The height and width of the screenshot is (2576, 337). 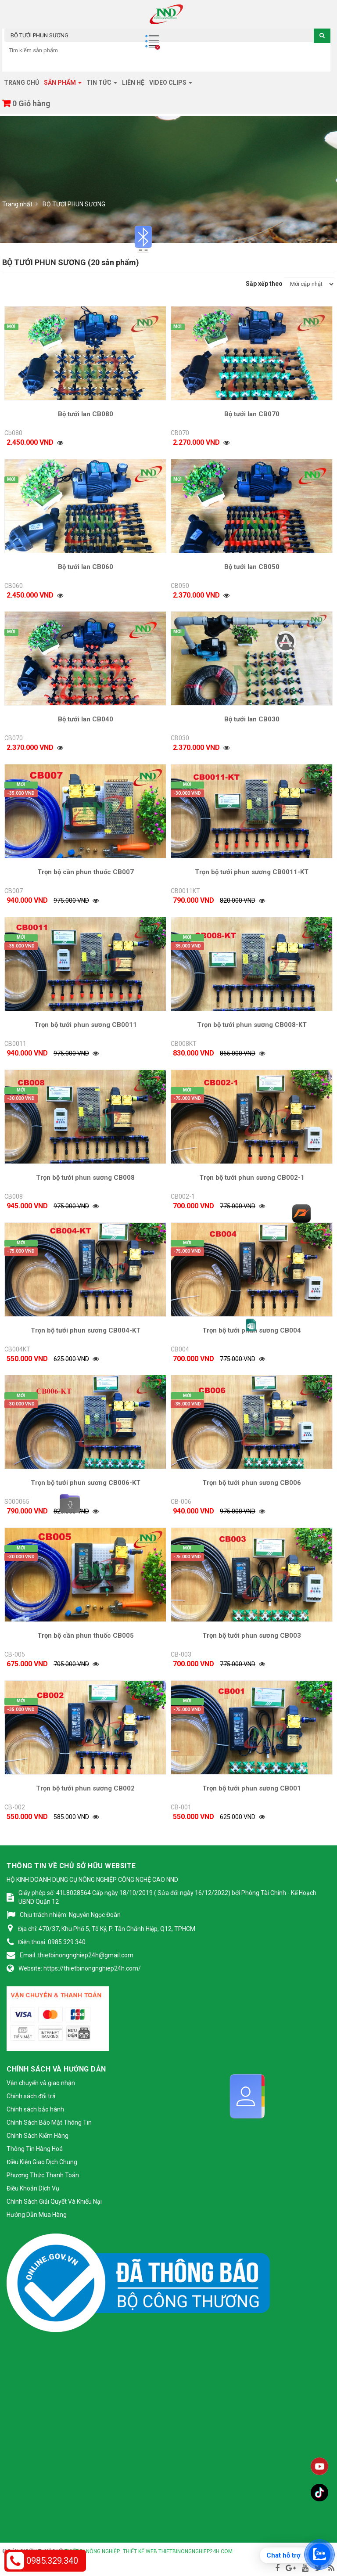 I want to click on open the software updater application, so click(x=286, y=642).